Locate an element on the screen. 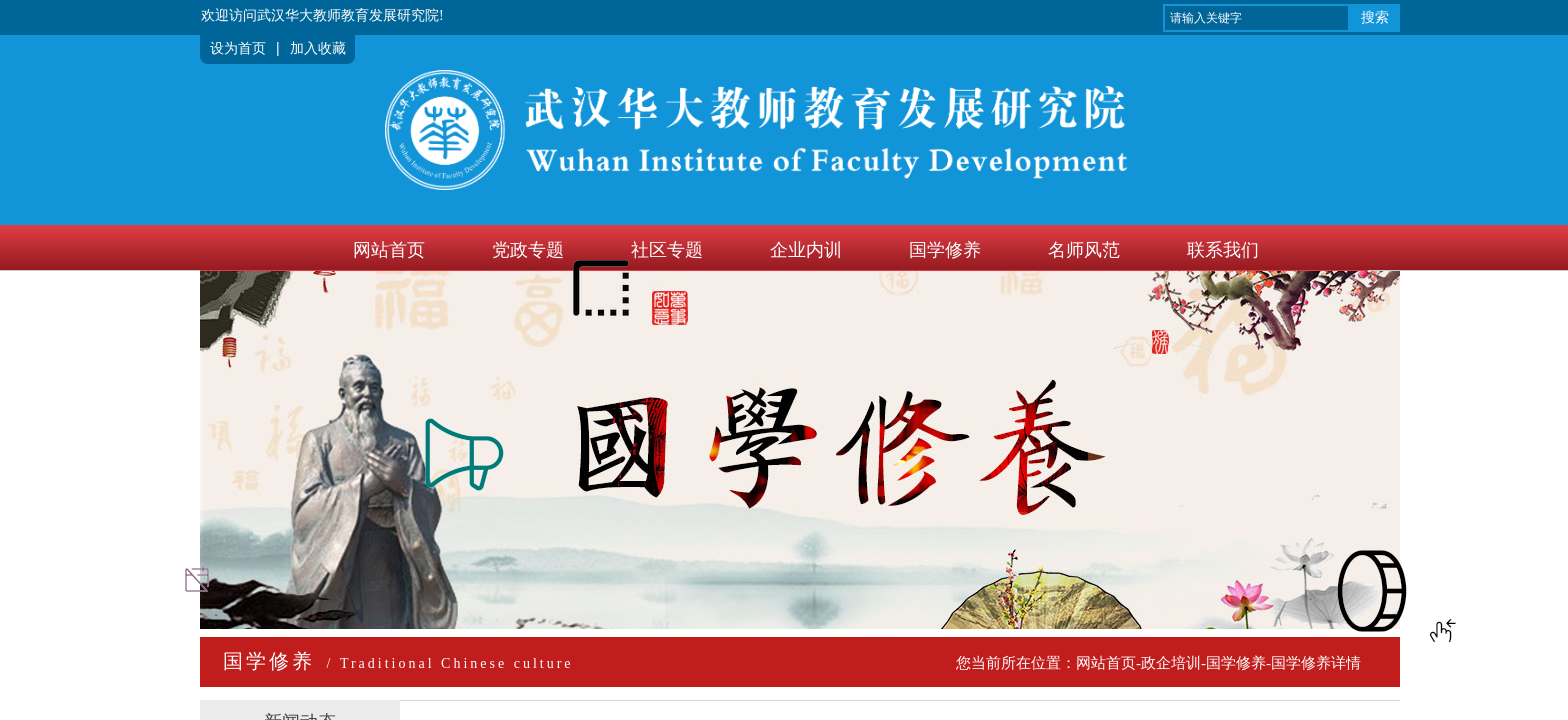  customize border style for a selected element is located at coordinates (601, 288).